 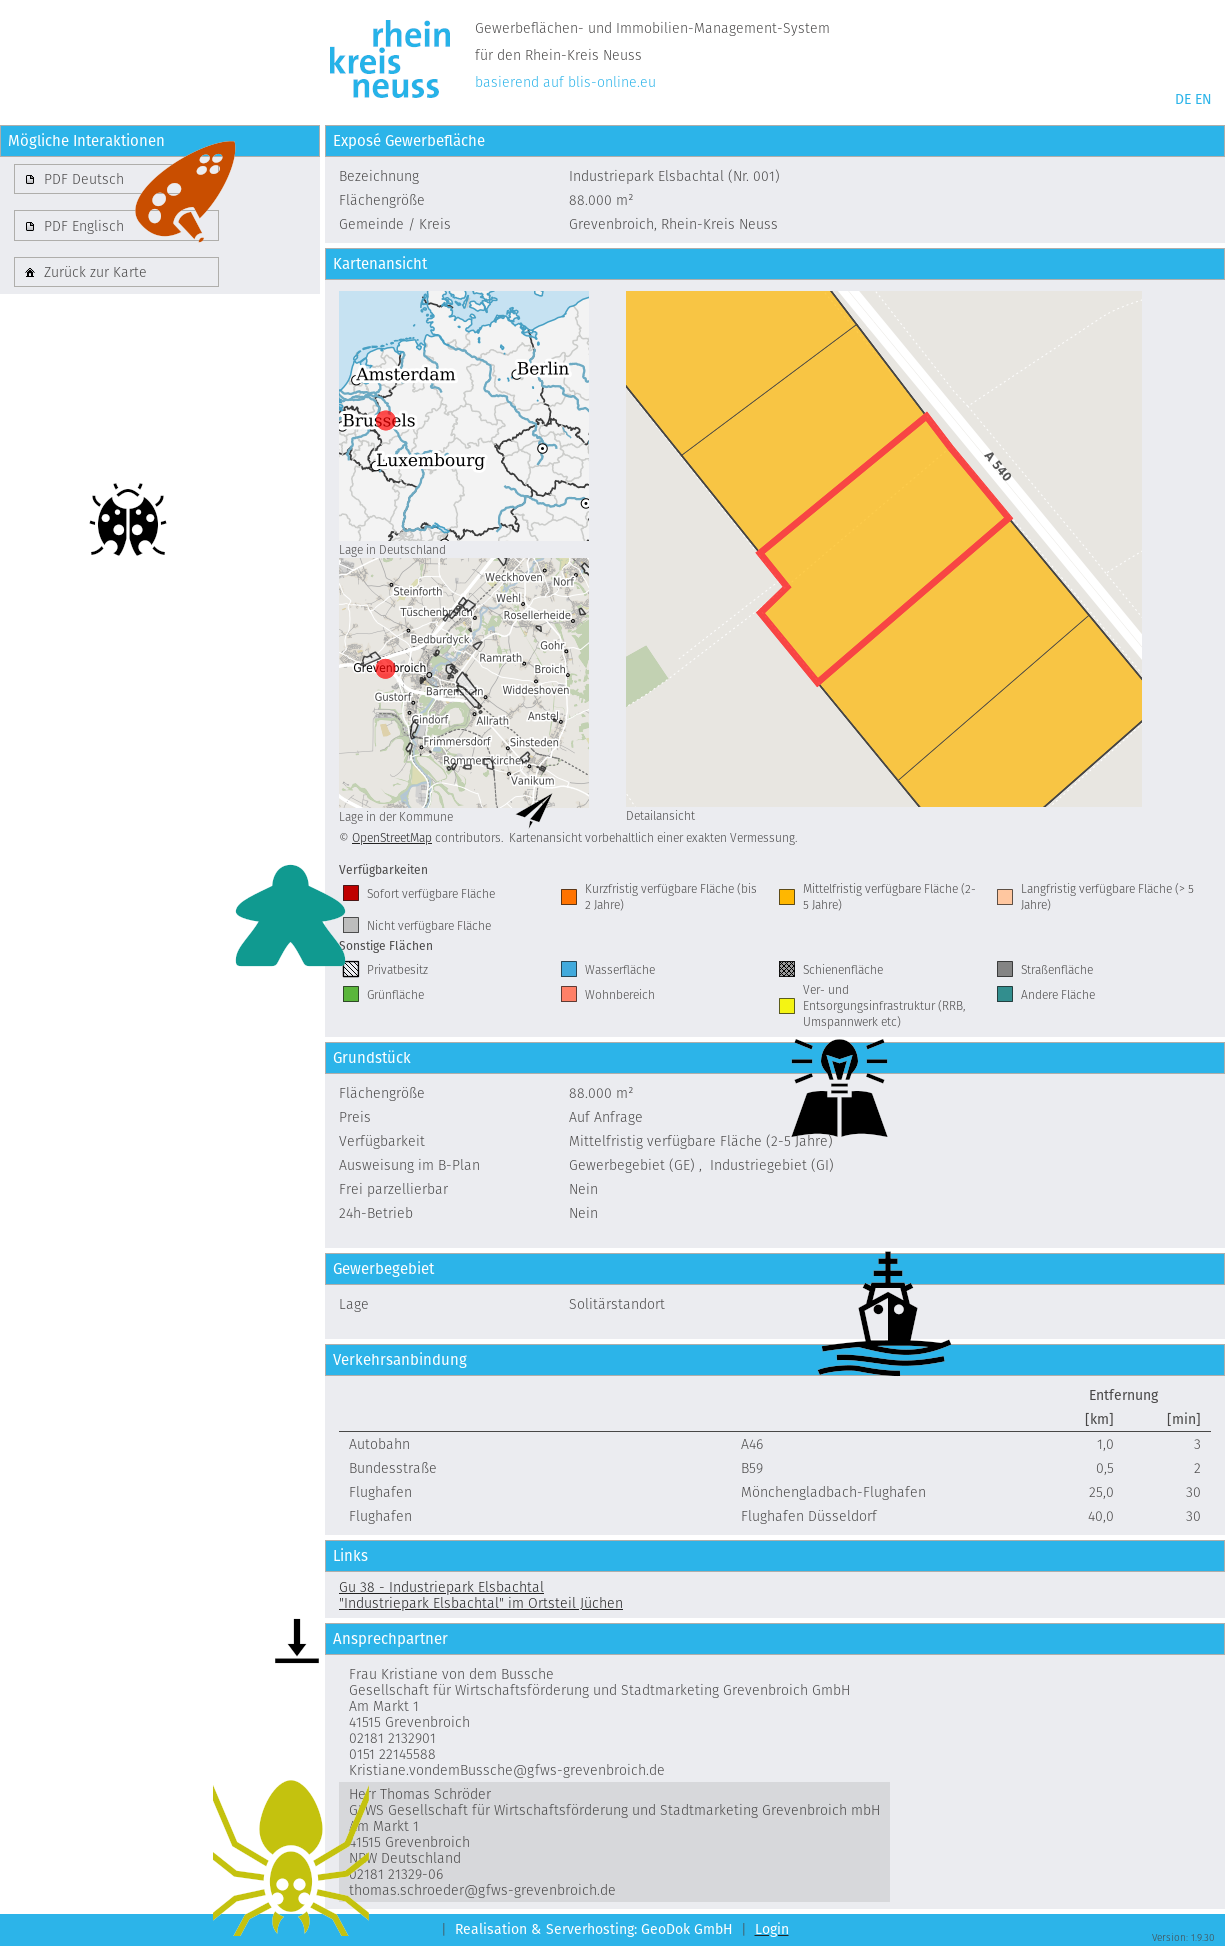 I want to click on access music or instrument features, so click(x=187, y=191).